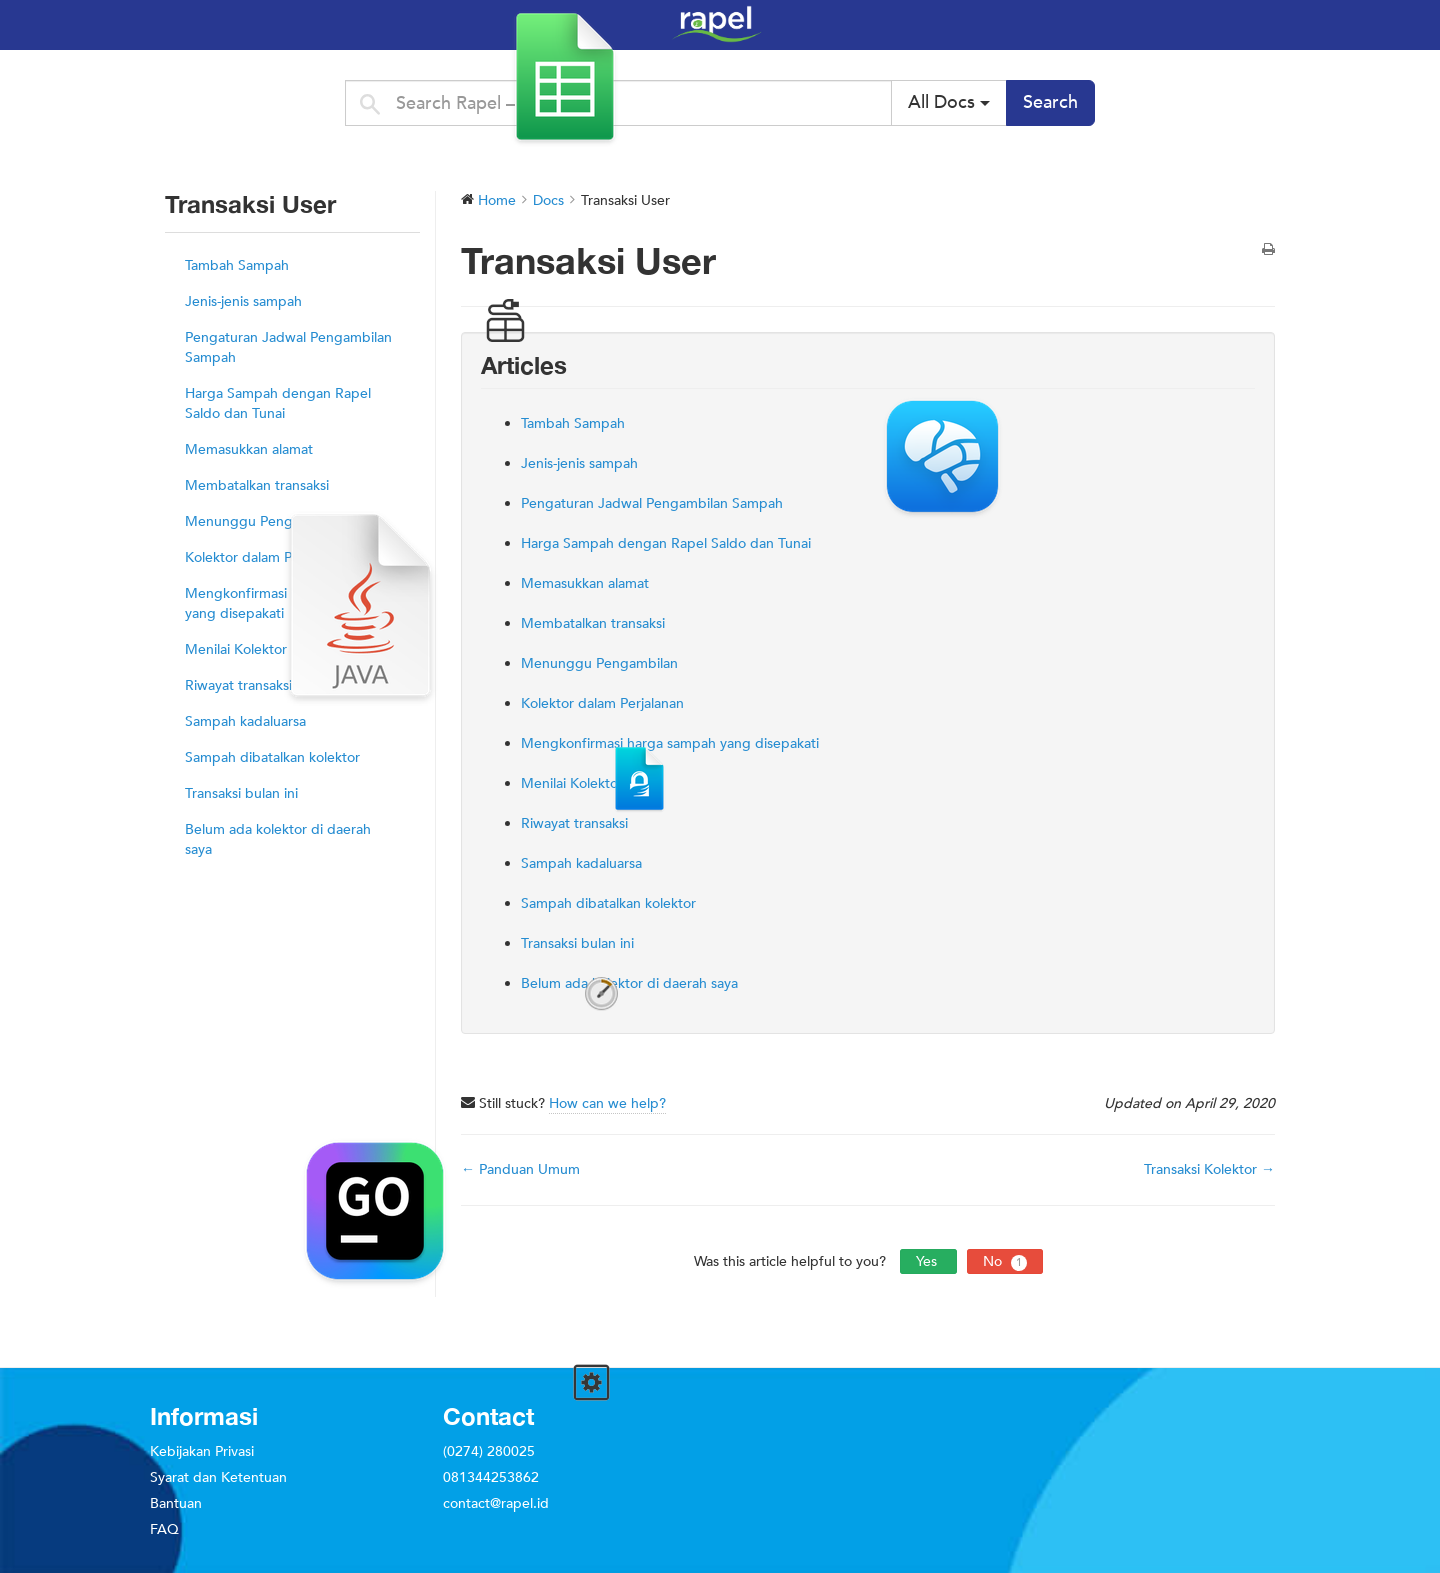 The height and width of the screenshot is (1573, 1440). Describe the element at coordinates (360, 608) in the screenshot. I see `a java source code file` at that location.